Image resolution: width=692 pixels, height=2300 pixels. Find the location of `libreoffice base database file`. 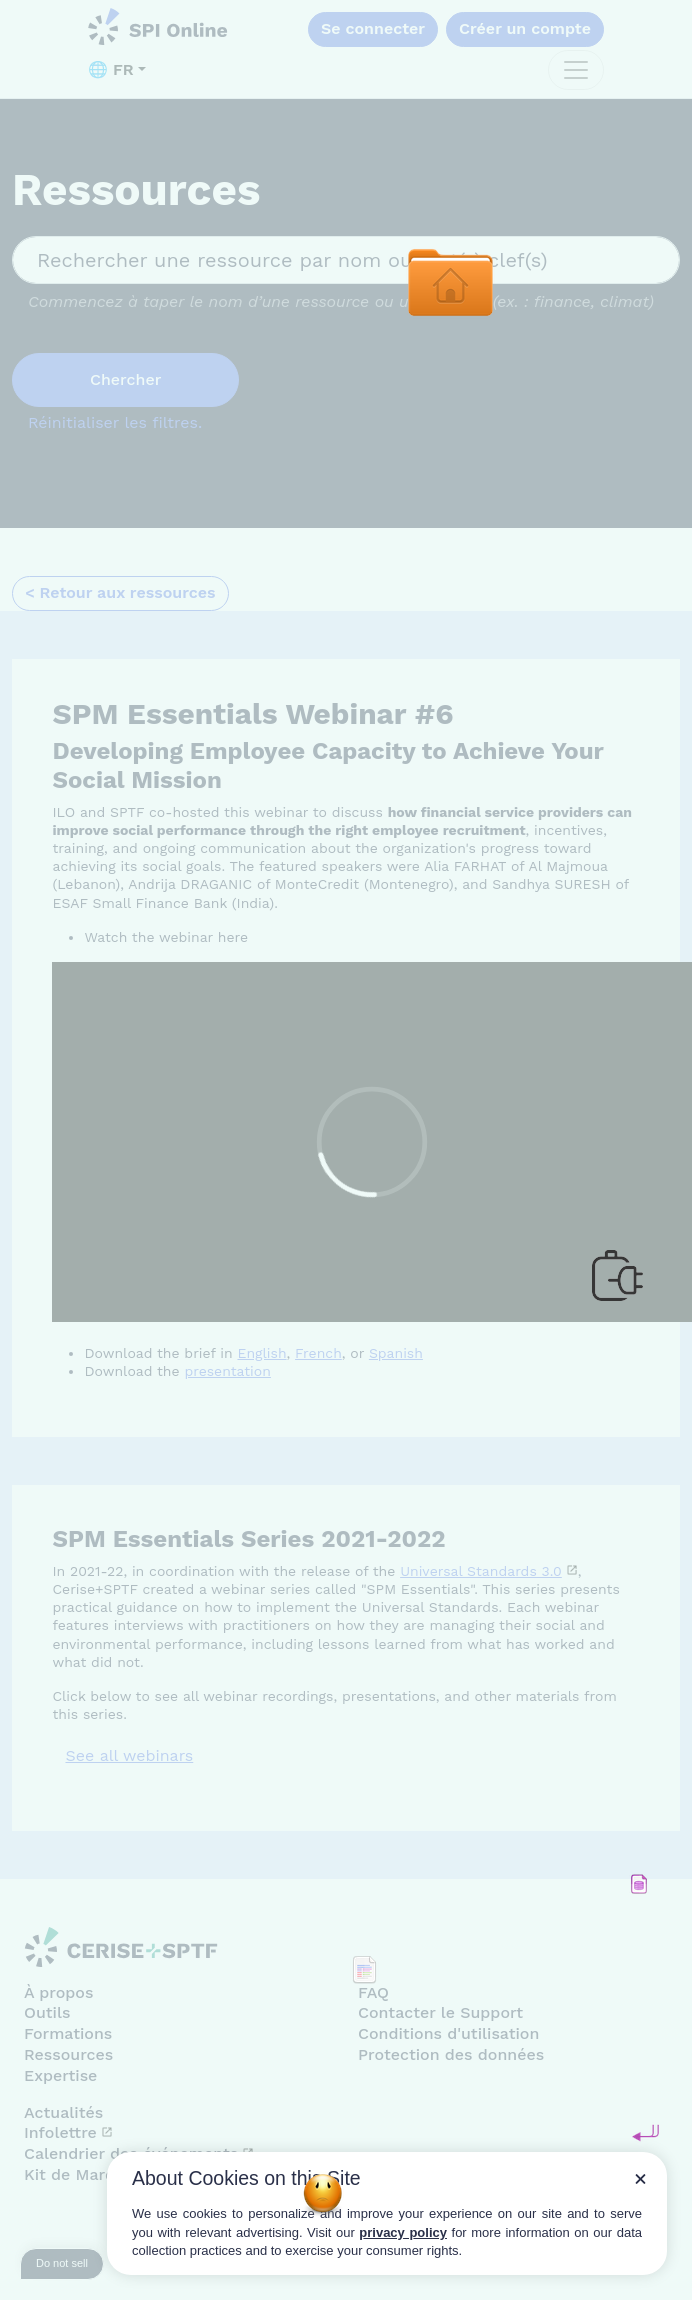

libreoffice base database file is located at coordinates (639, 1884).